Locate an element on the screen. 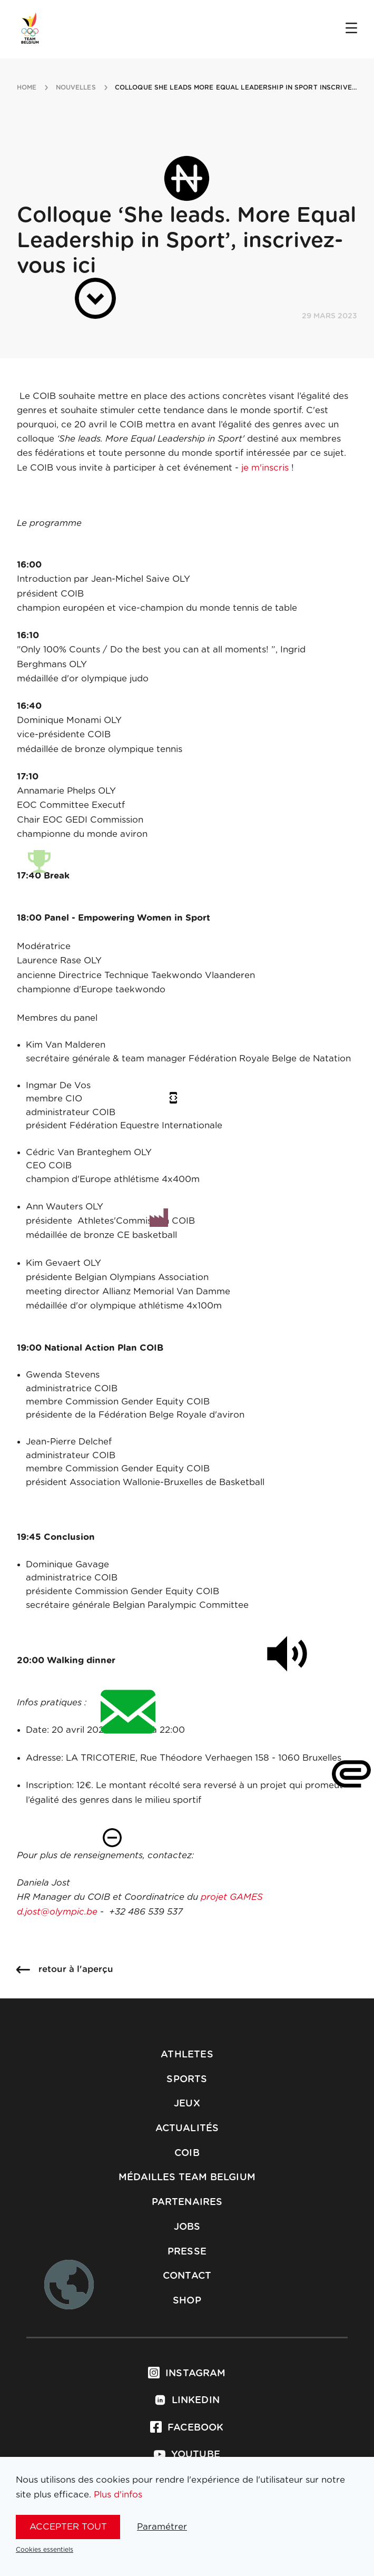 This screenshot has width=374, height=2576. expand dropdown menu or section is located at coordinates (95, 298).